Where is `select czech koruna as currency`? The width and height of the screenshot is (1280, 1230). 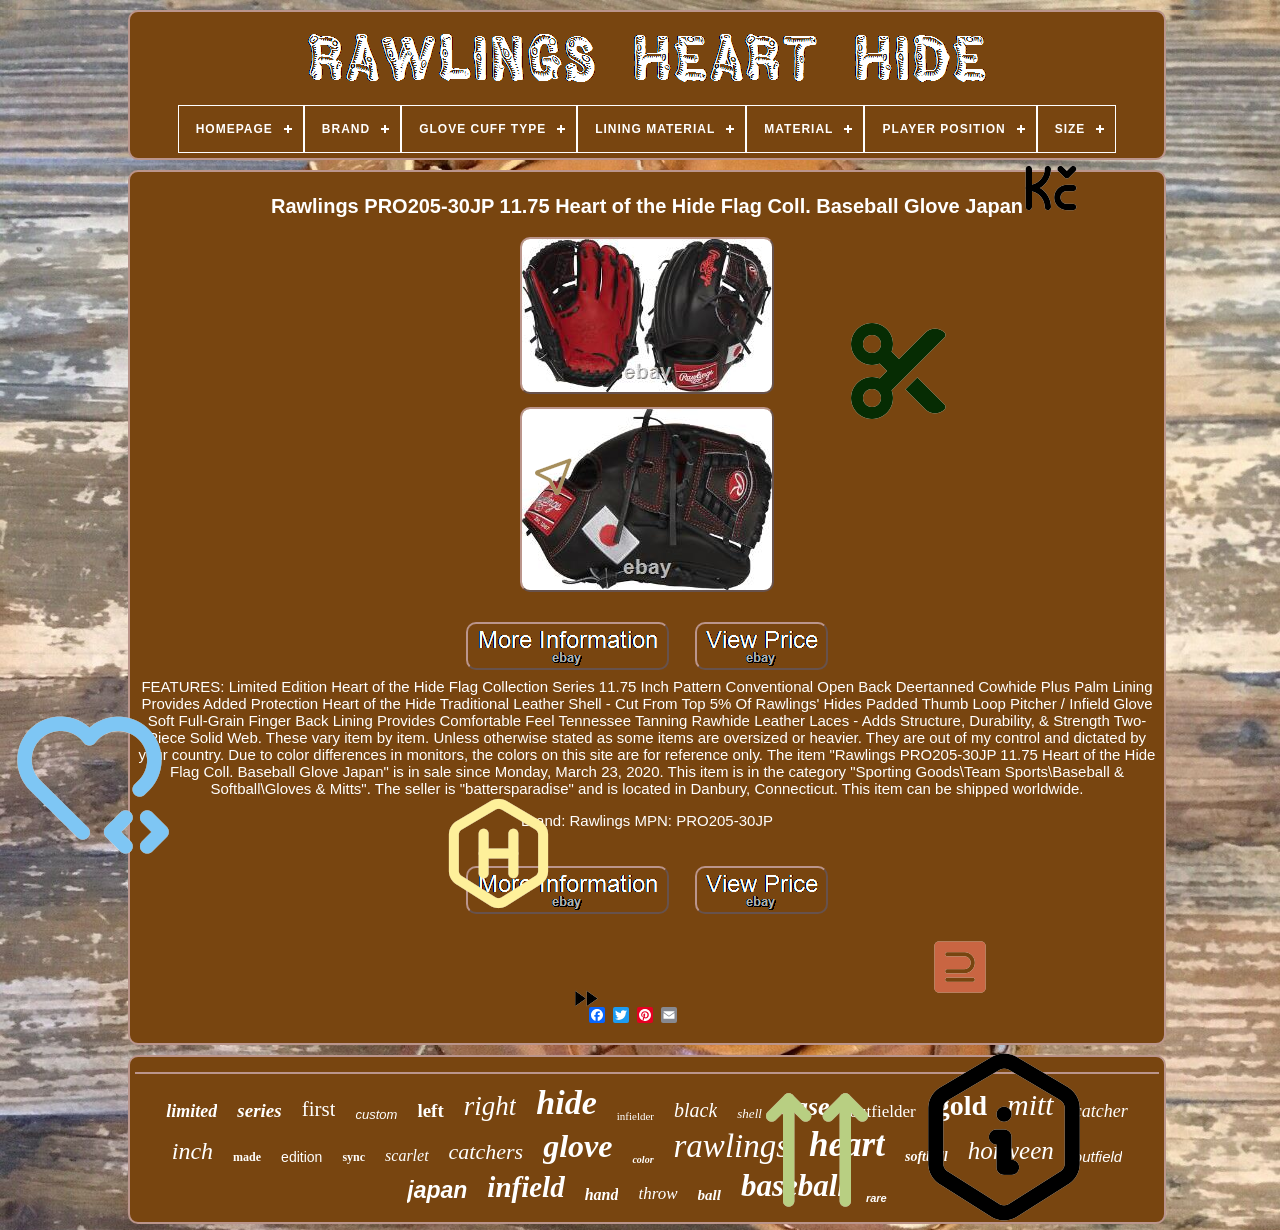 select czech koruna as currency is located at coordinates (1051, 188).